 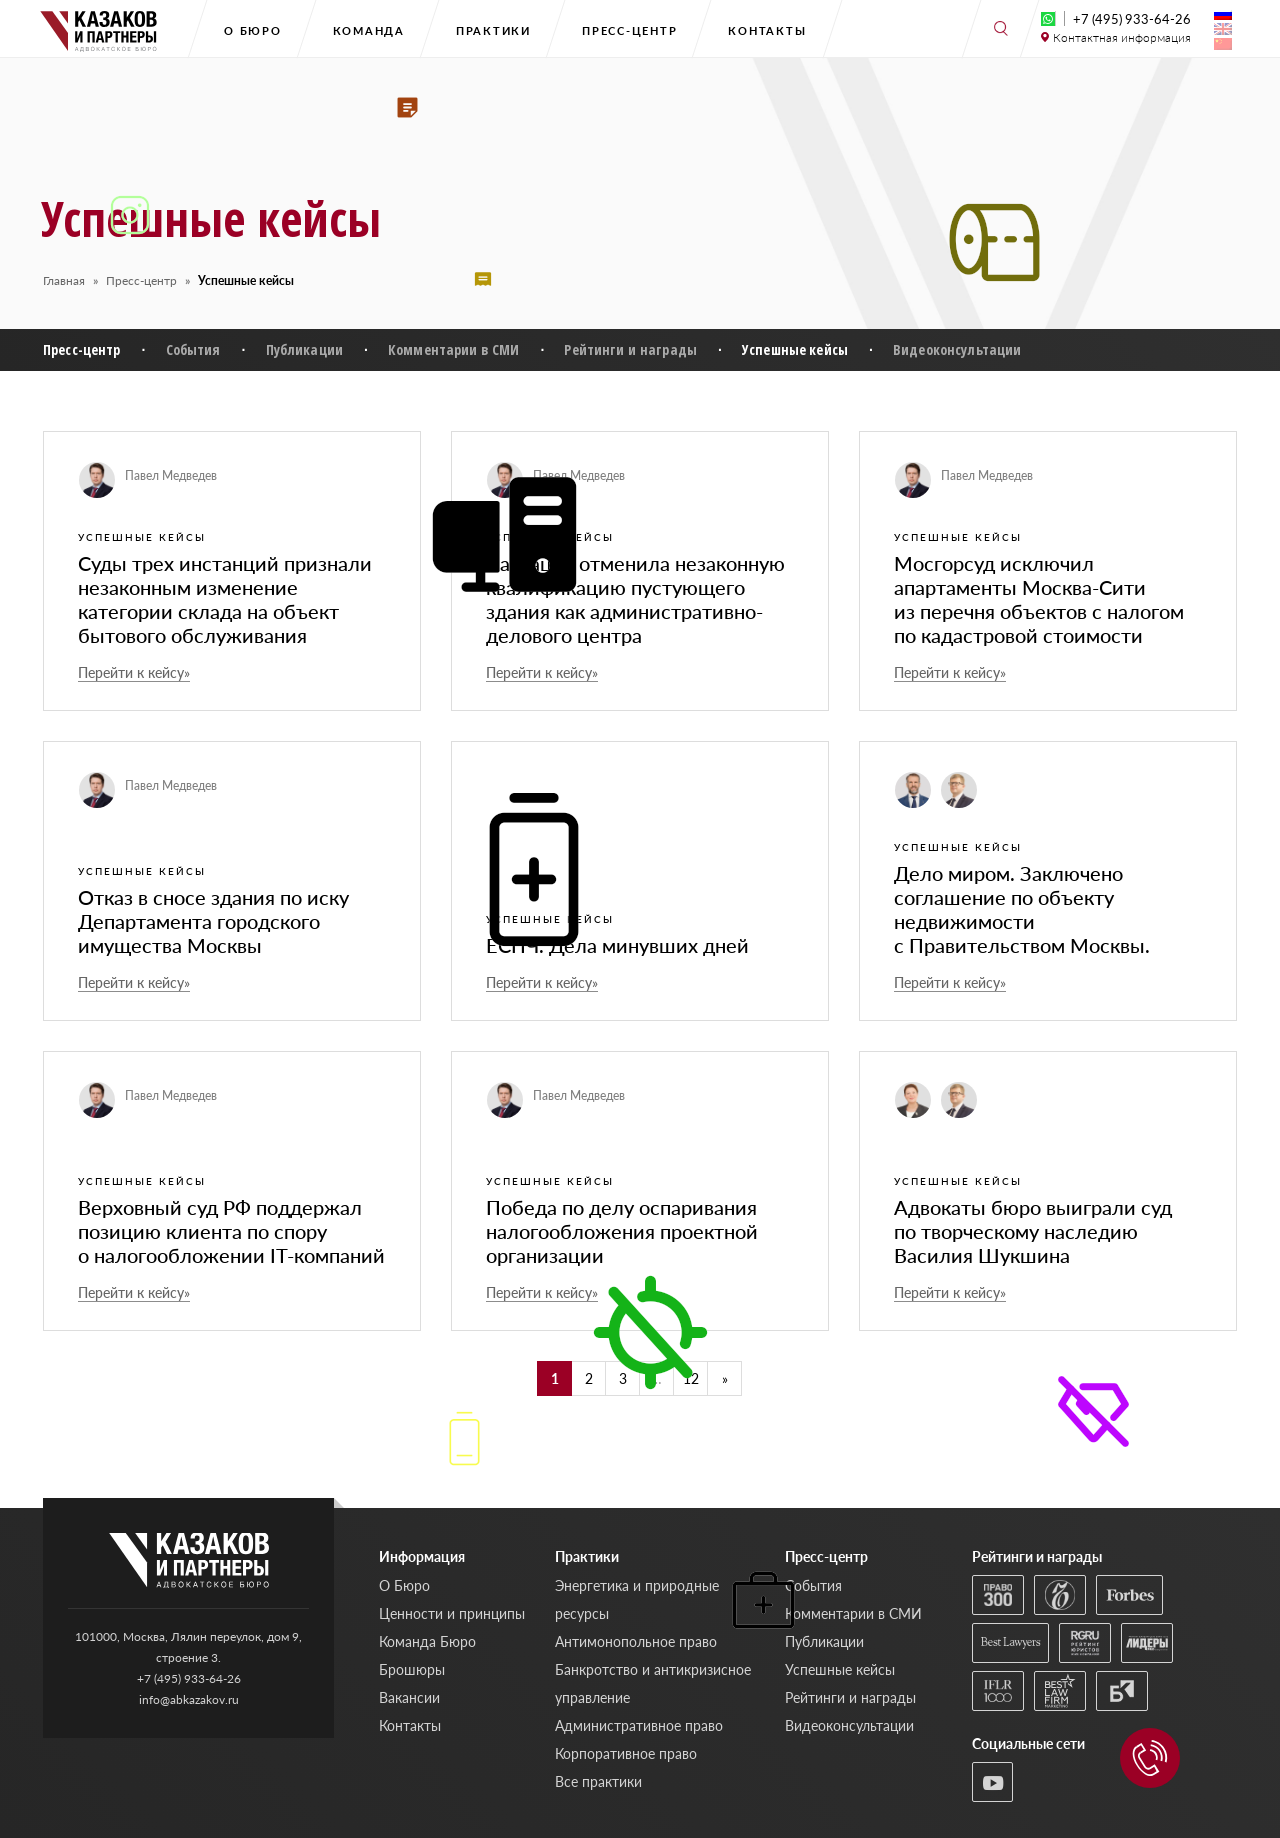 What do you see at coordinates (534, 872) in the screenshot?
I see `add a new battery or power source` at bounding box center [534, 872].